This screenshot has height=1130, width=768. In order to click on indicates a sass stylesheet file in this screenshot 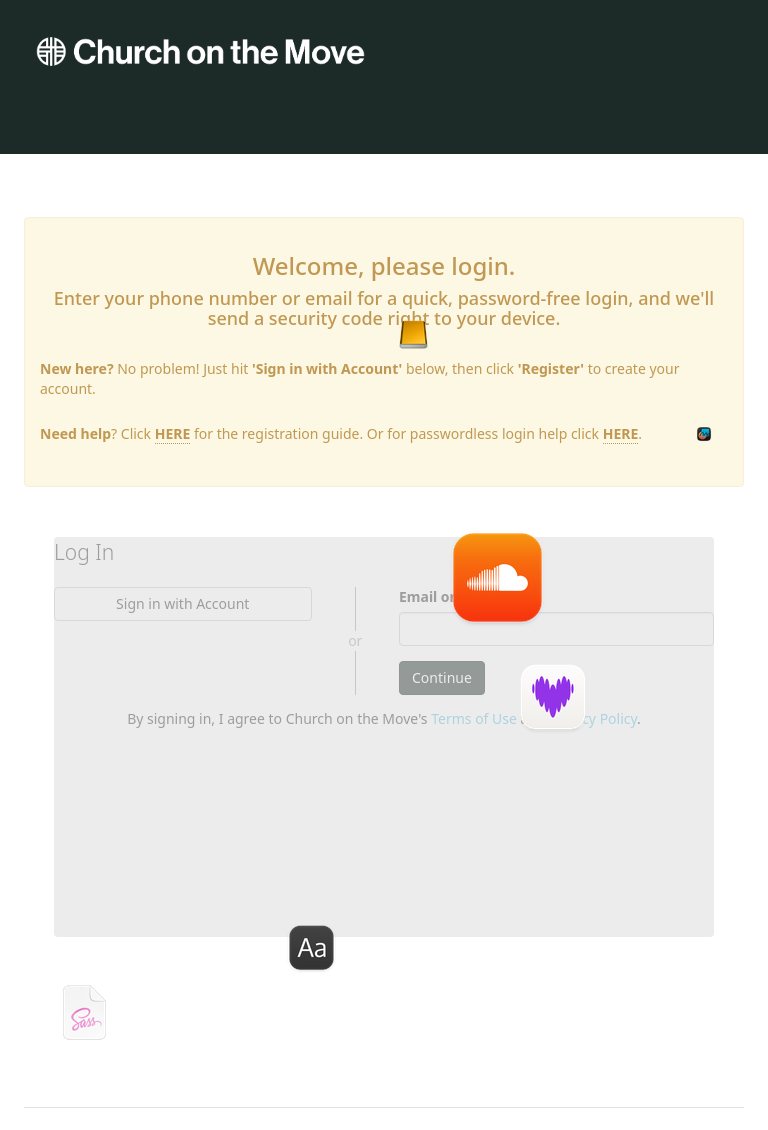, I will do `click(84, 1012)`.